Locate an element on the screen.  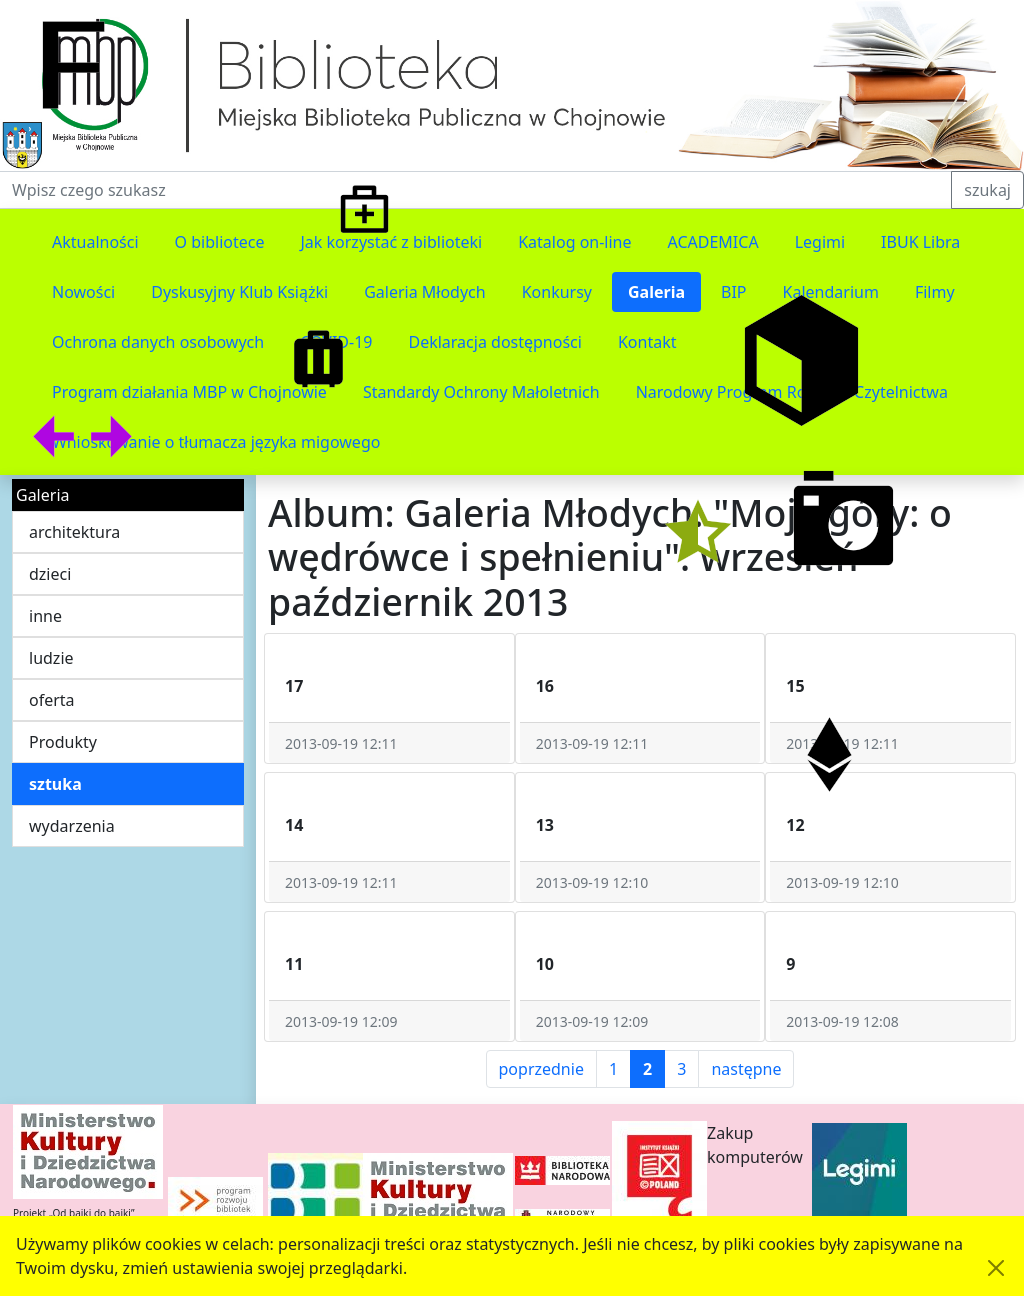
open 3D modeling or design tools is located at coordinates (801, 360).